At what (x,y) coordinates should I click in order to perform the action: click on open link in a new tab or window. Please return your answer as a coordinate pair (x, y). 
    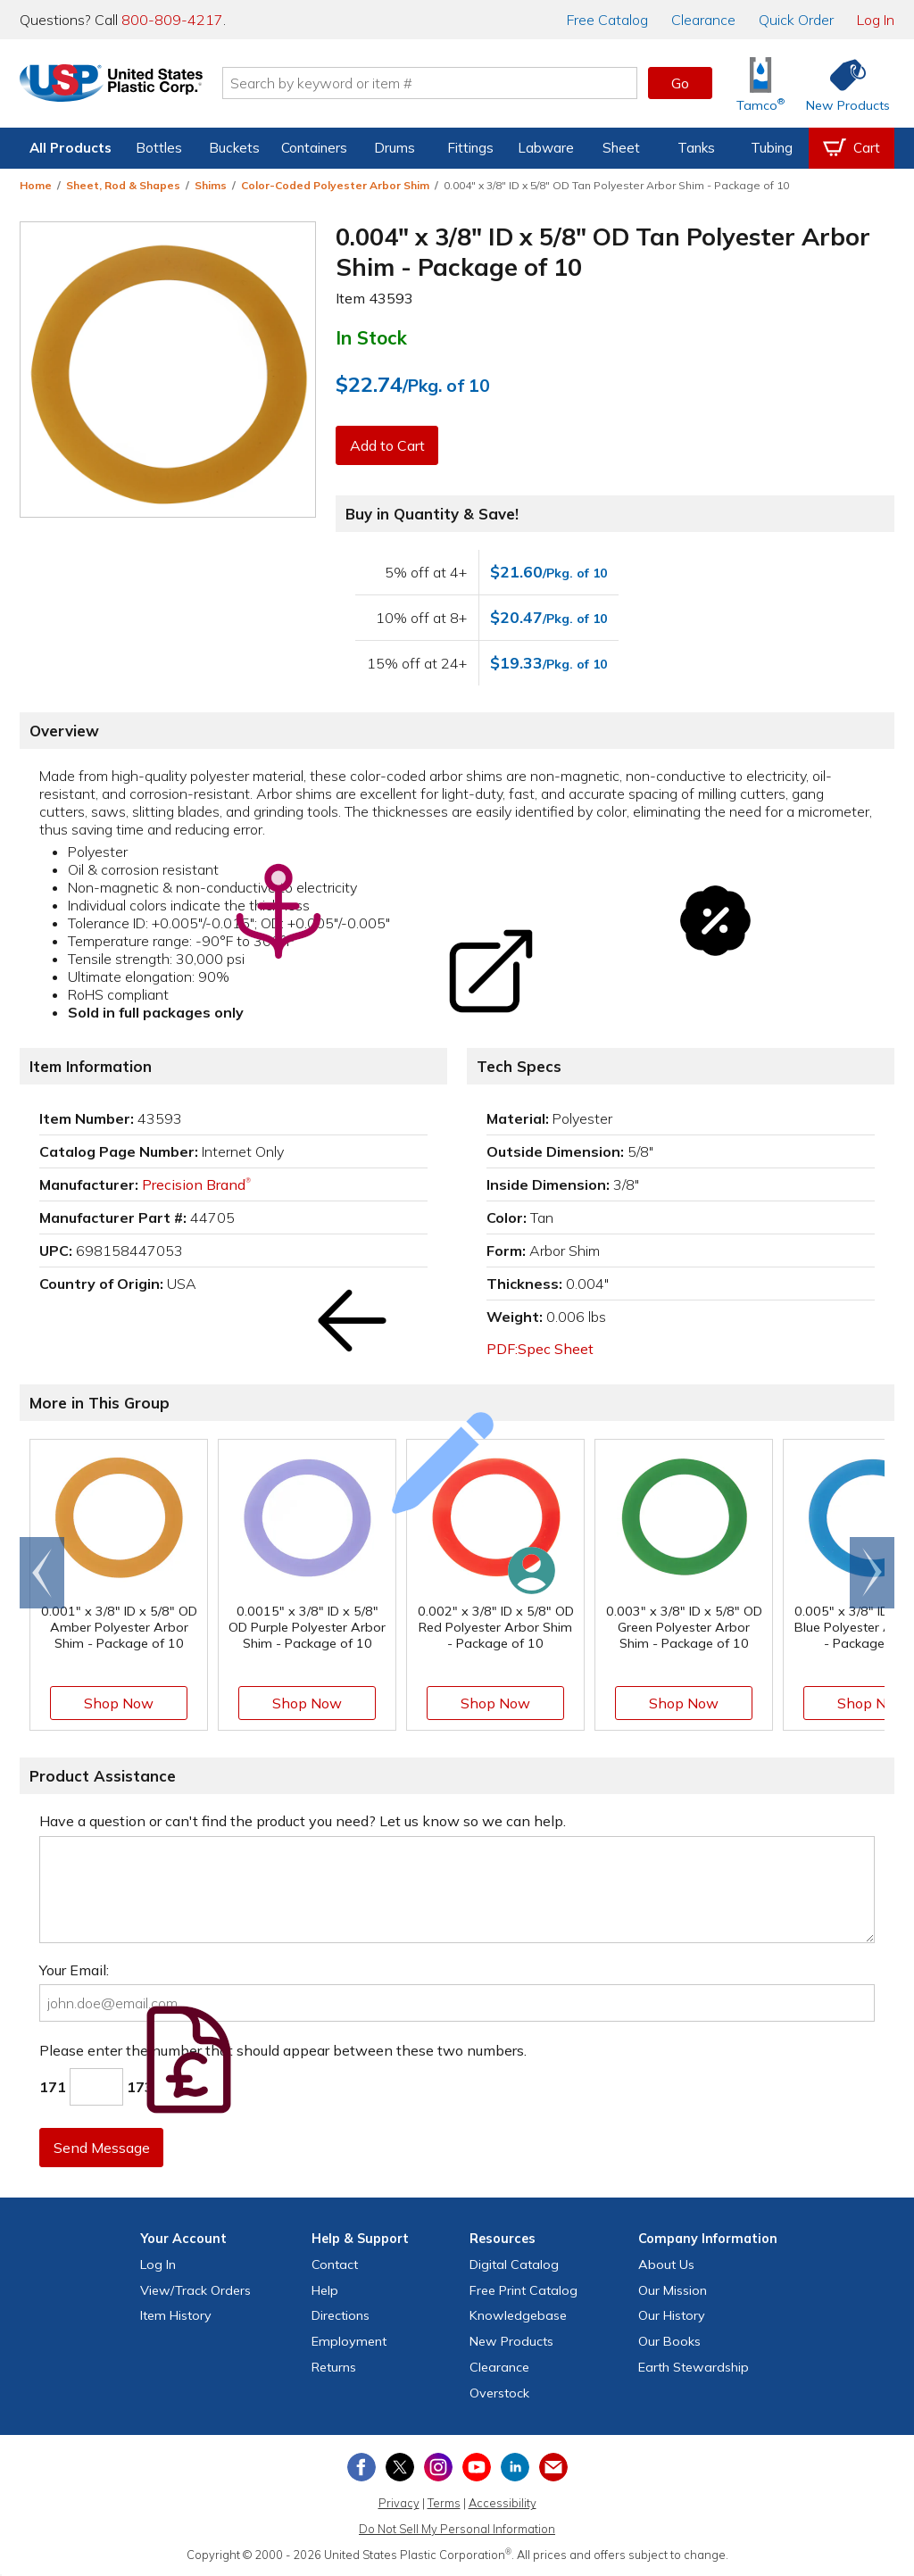
    Looking at the image, I should click on (491, 971).